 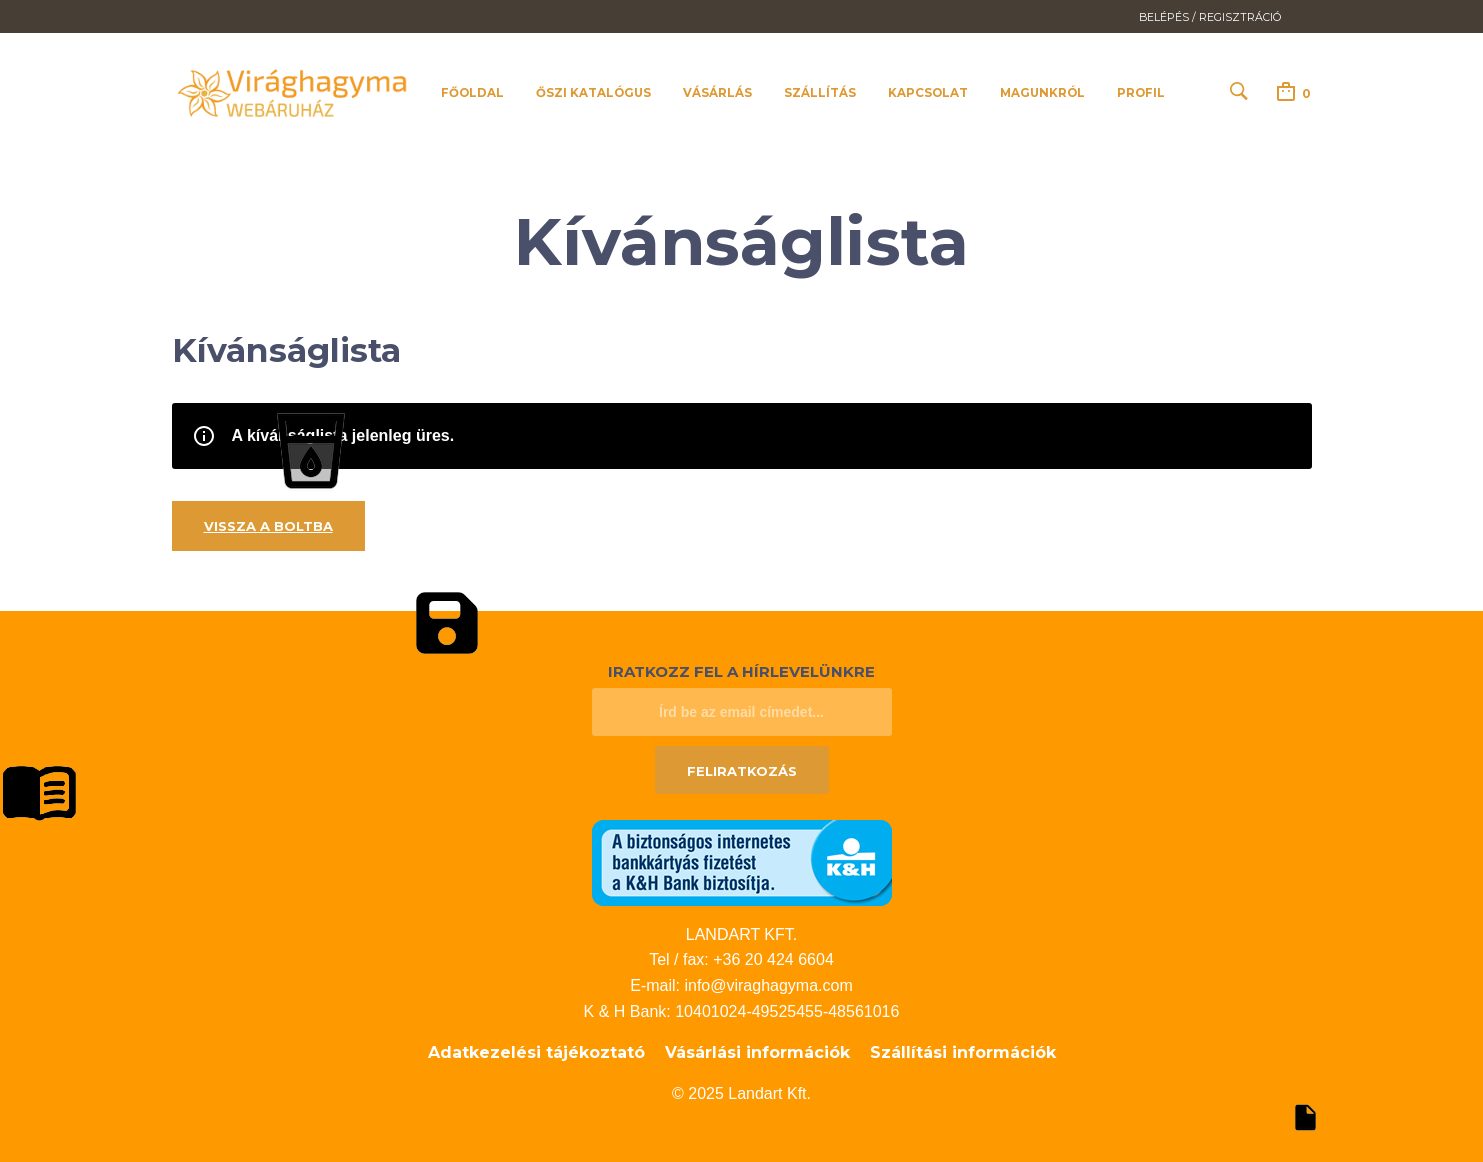 What do you see at coordinates (1305, 1117) in the screenshot?
I see `access a file or document` at bounding box center [1305, 1117].